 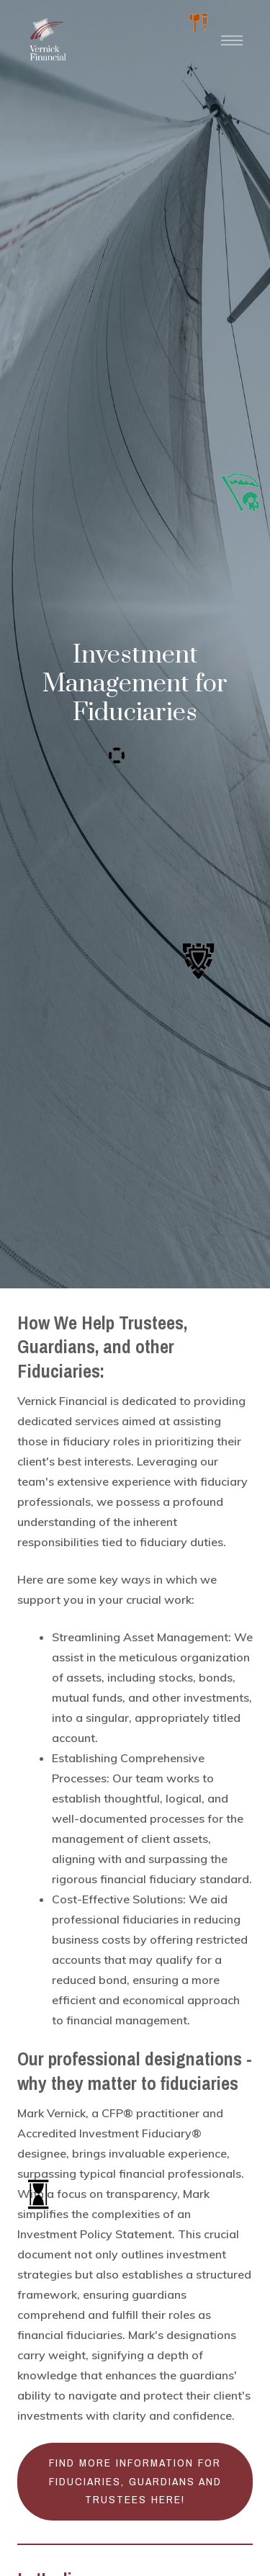 I want to click on craft or equip stake and hammer weapons, so click(x=199, y=22).